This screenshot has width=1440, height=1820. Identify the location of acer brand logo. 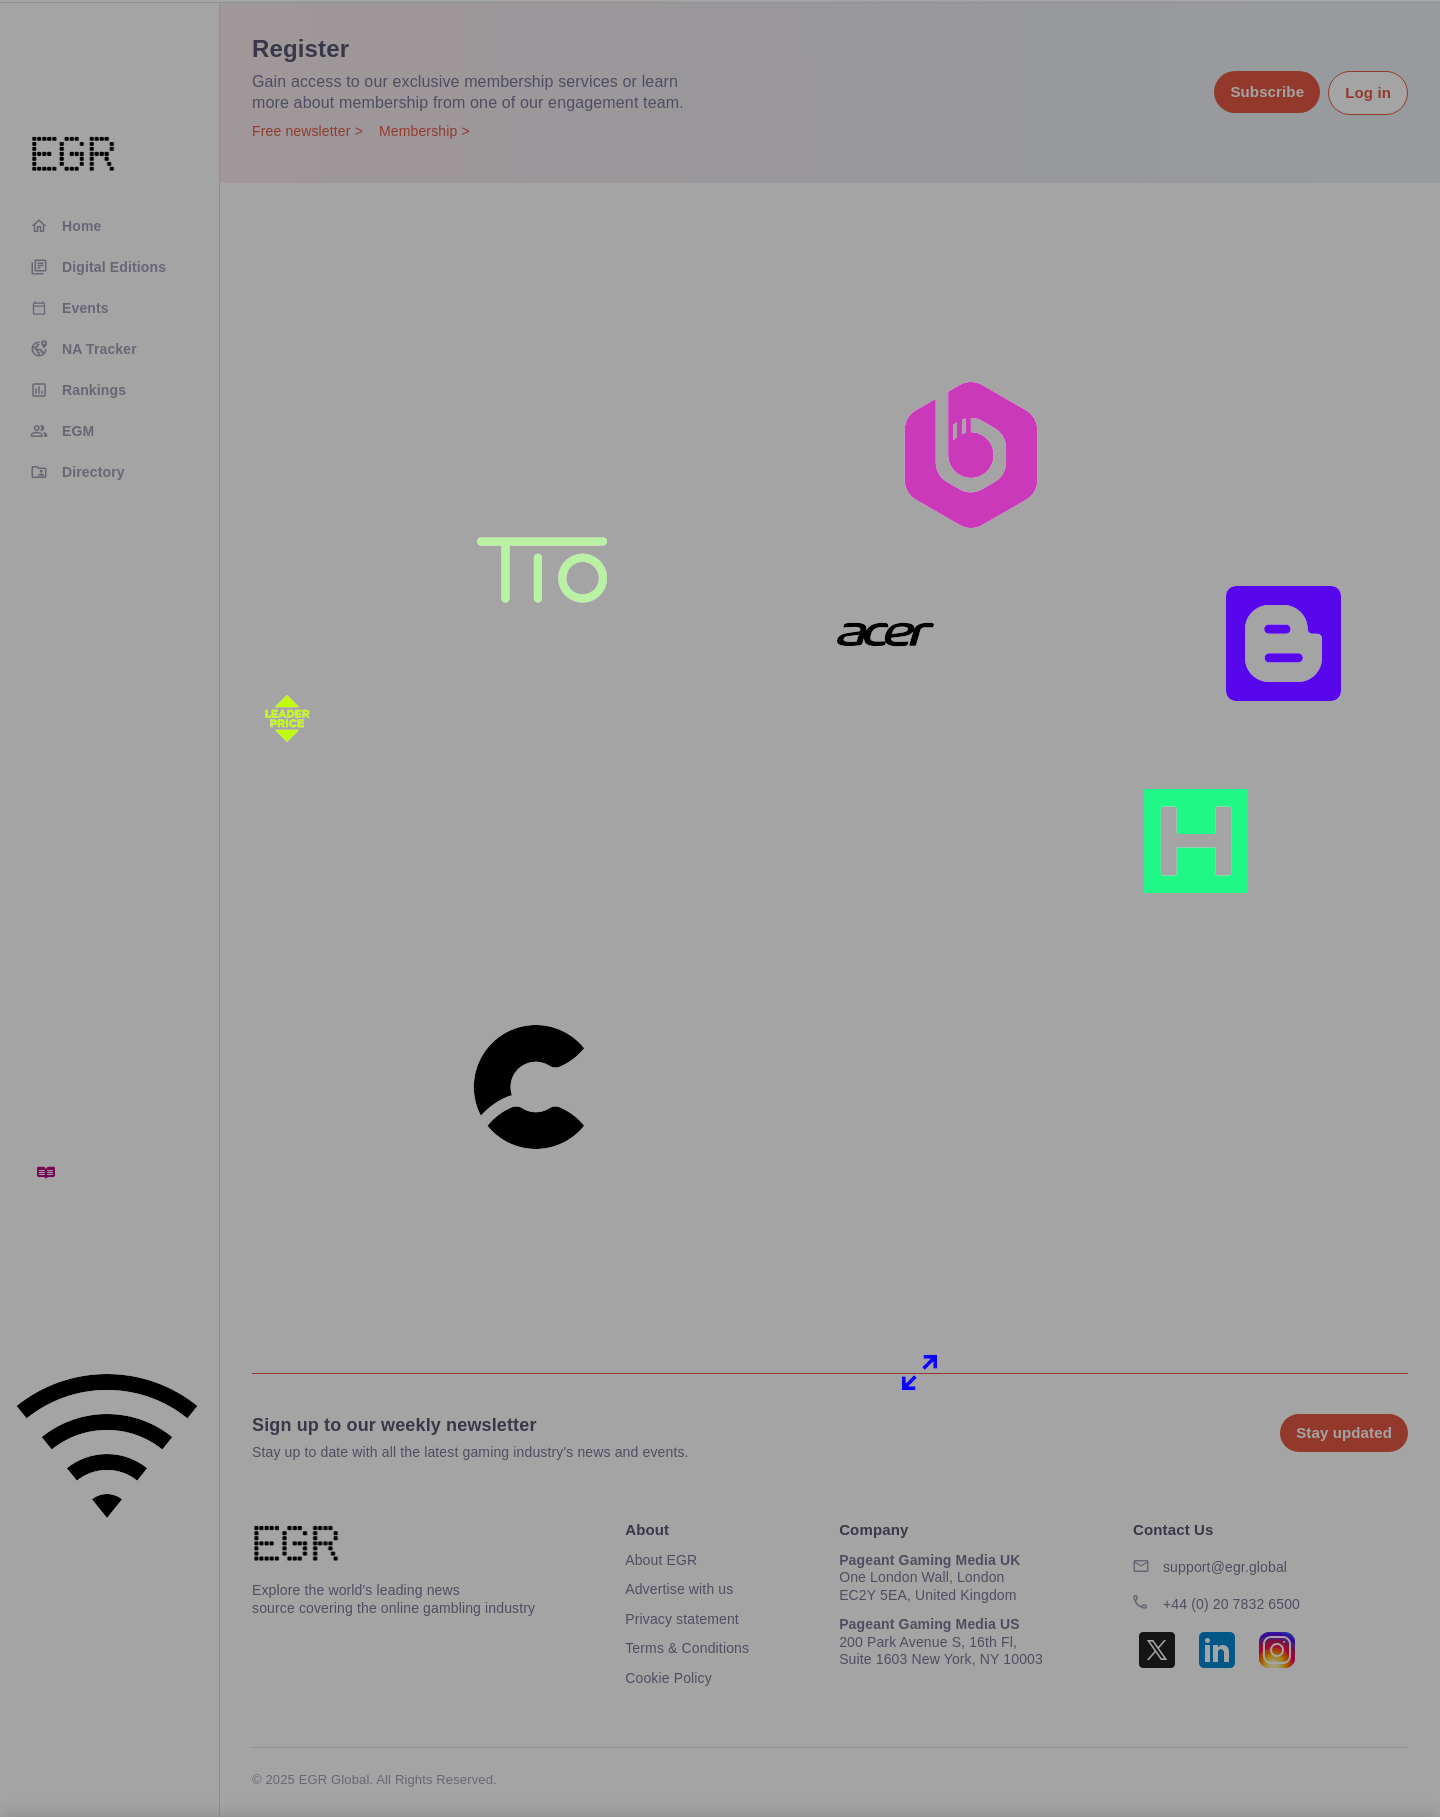
(885, 634).